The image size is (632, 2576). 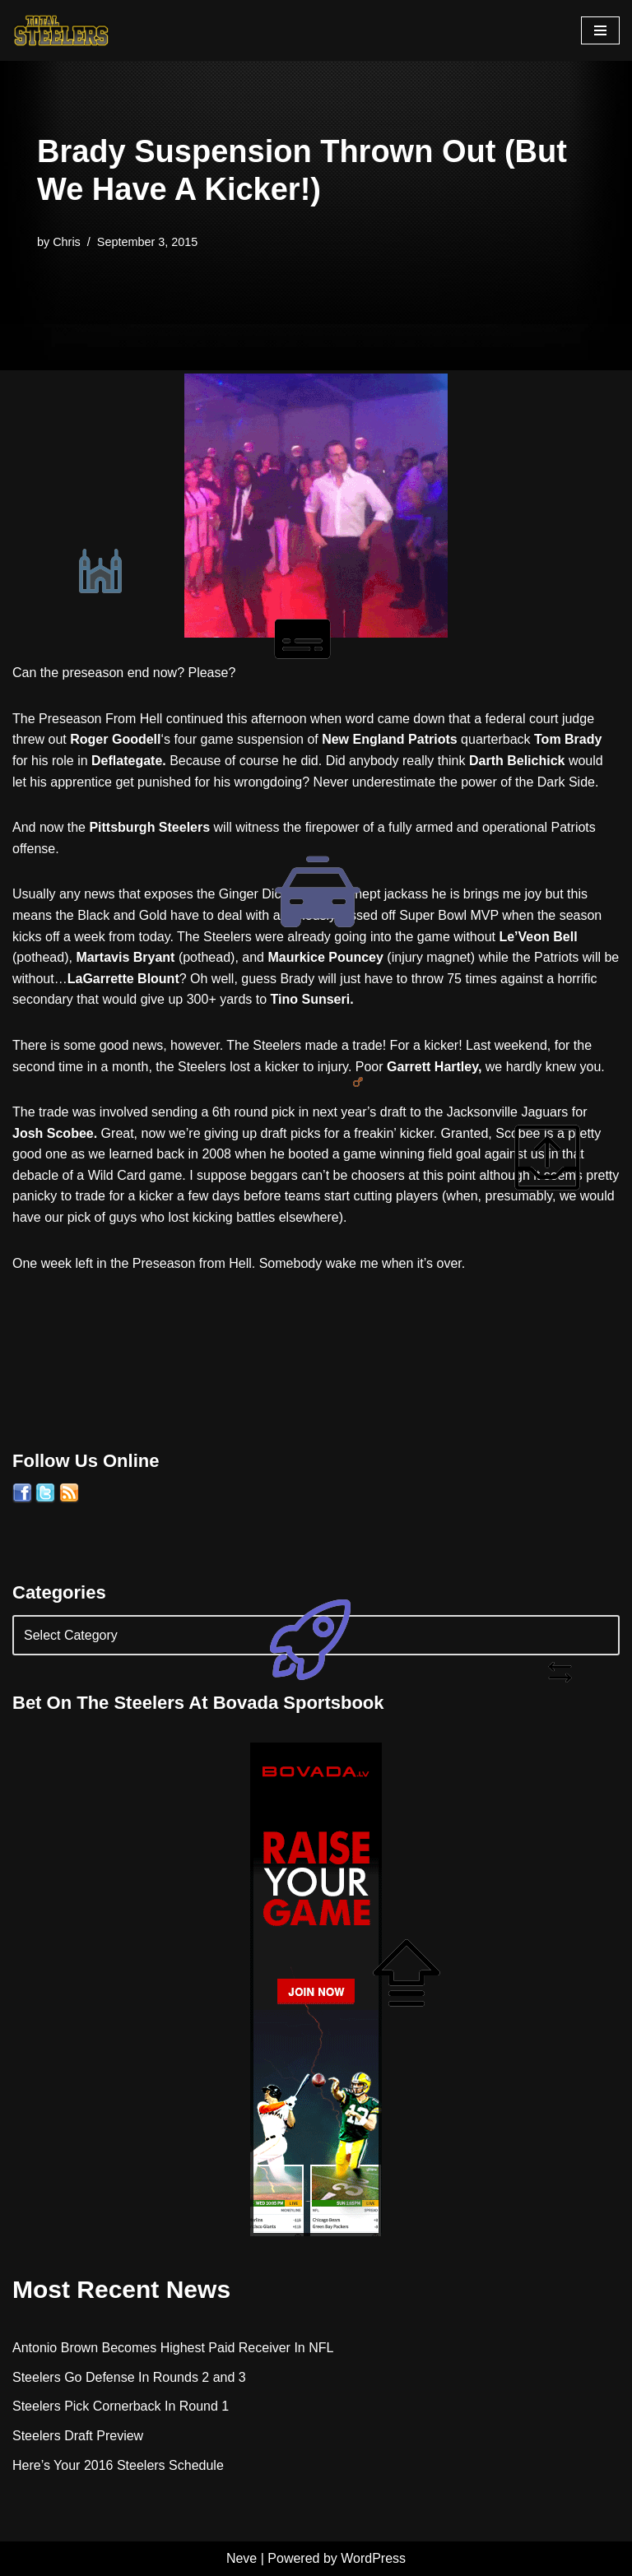 What do you see at coordinates (358, 1082) in the screenshot?
I see `indicates androgynous or non-binary gender identity` at bounding box center [358, 1082].